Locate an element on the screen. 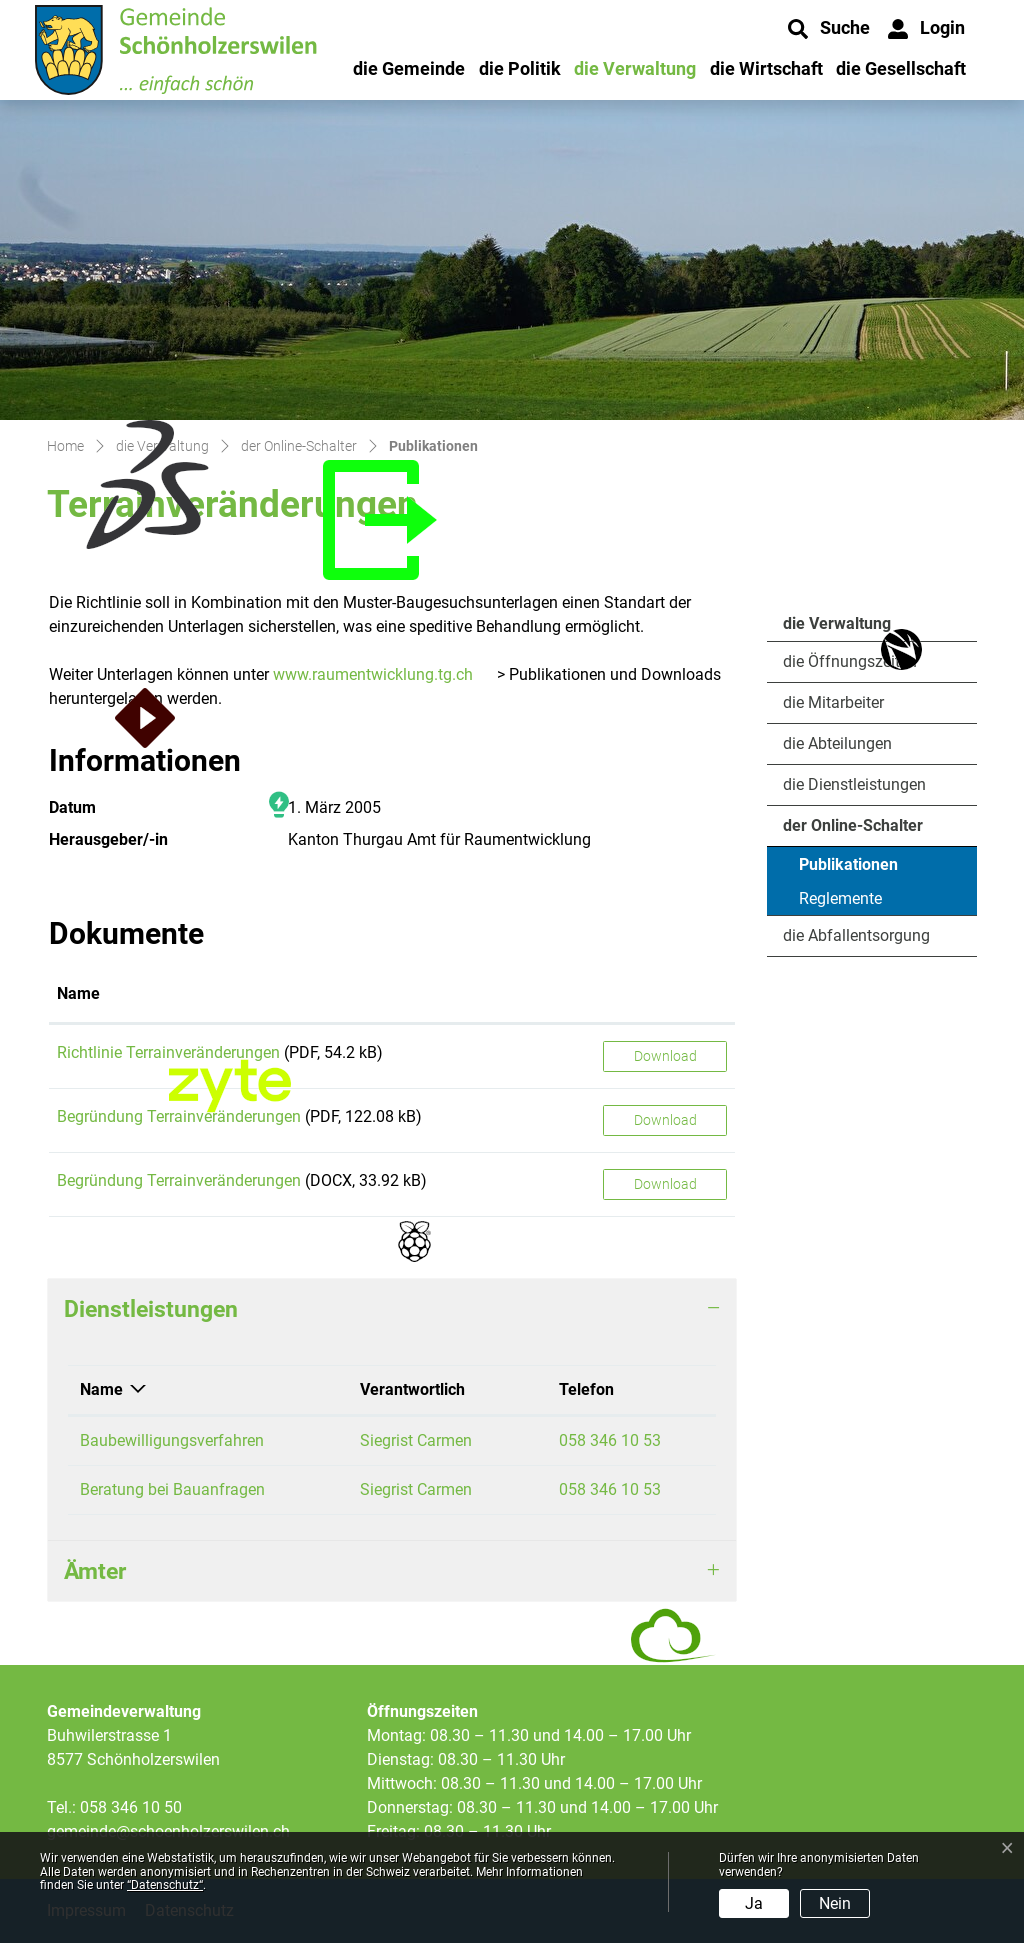  Raspberry Pi brand logo is located at coordinates (414, 1241).